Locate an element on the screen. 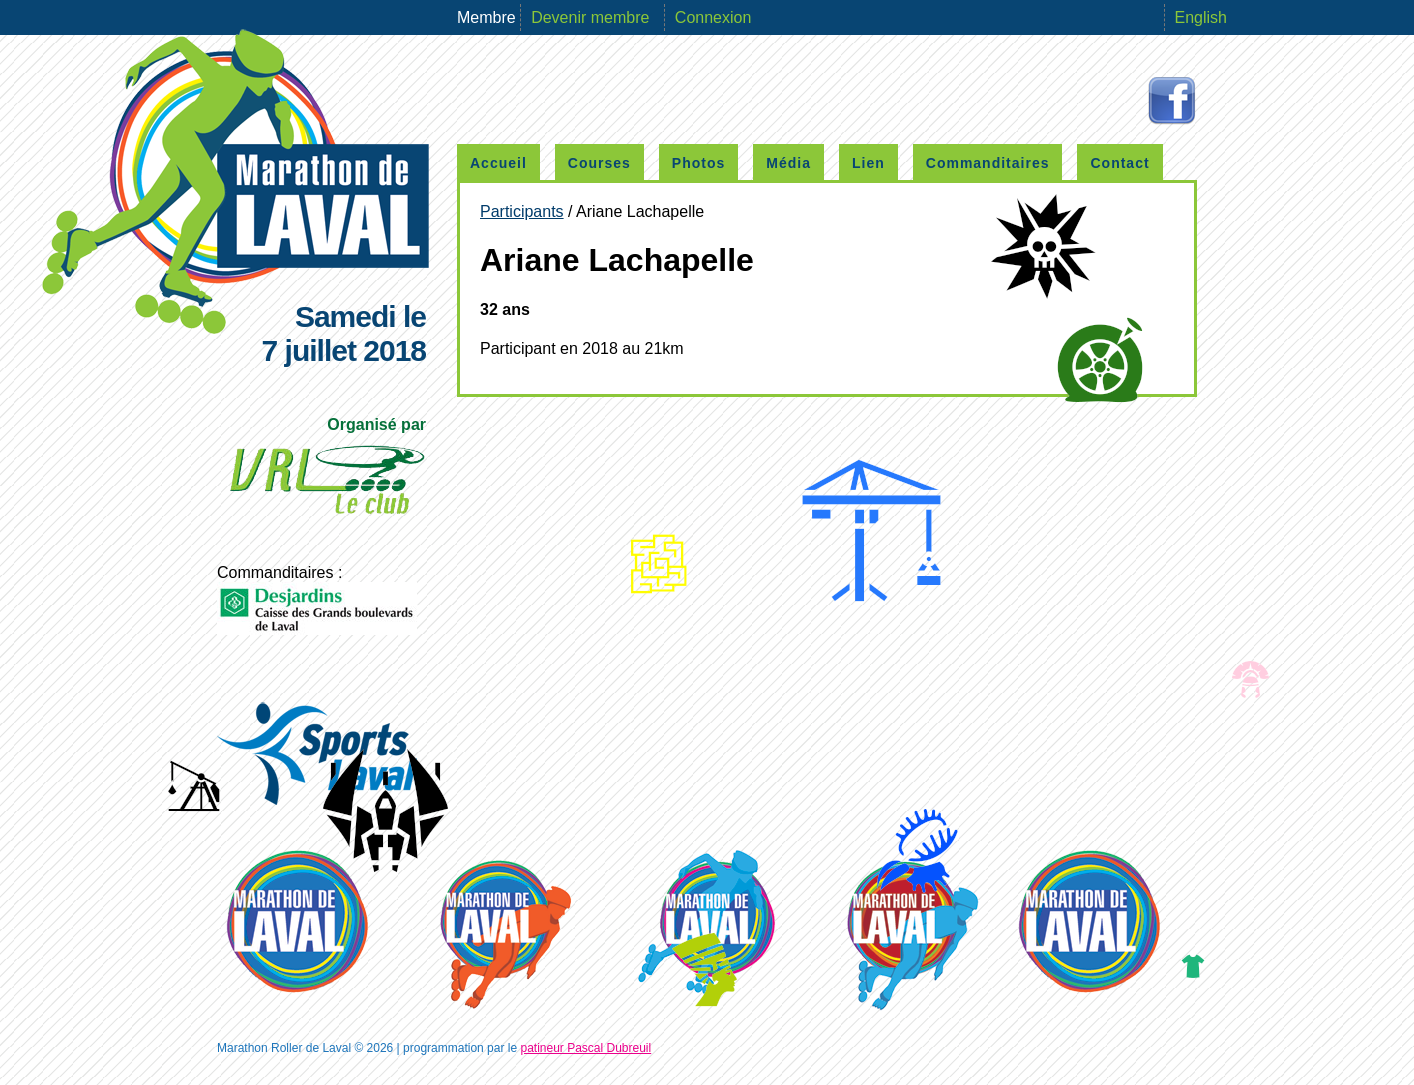 This screenshot has width=1414, height=1085. launch space combat game is located at coordinates (385, 810).